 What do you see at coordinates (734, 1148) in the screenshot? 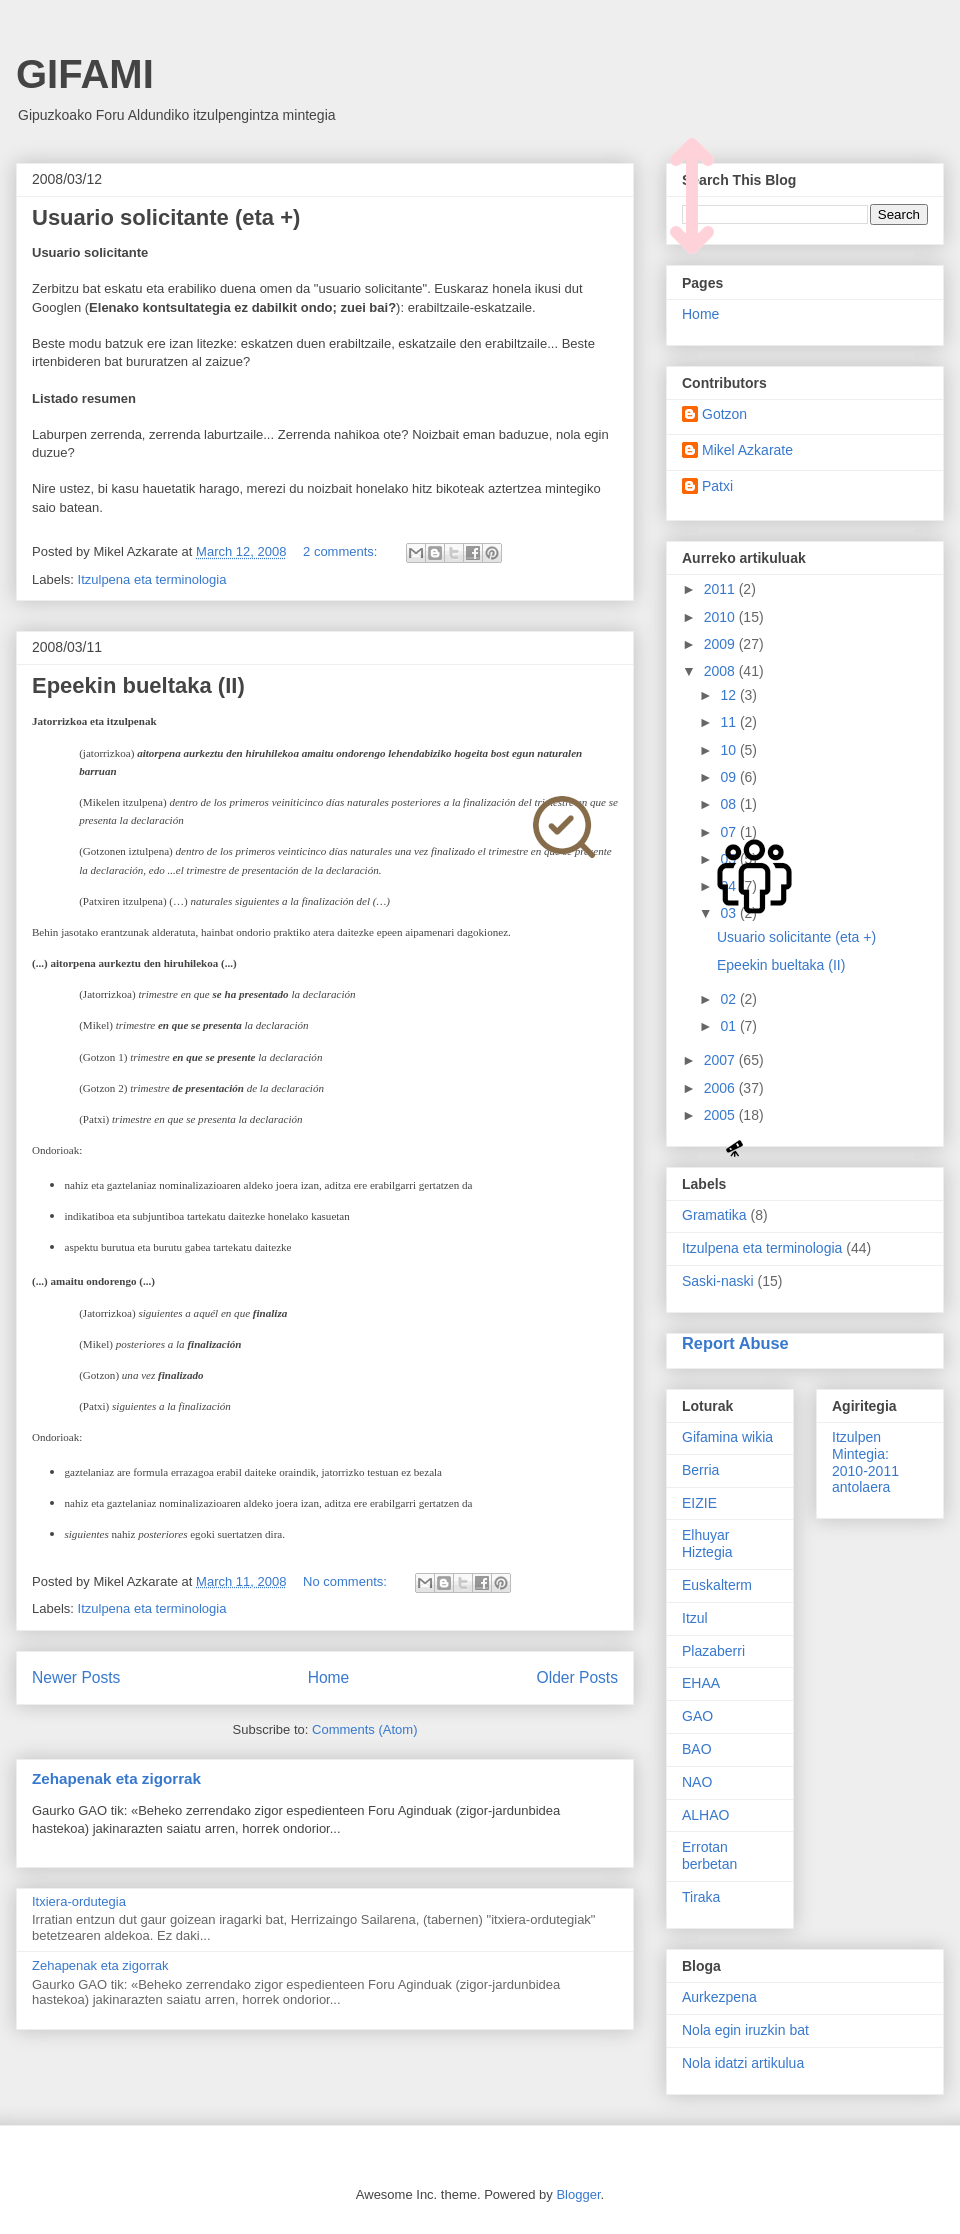
I see `explore or discover new content` at bounding box center [734, 1148].